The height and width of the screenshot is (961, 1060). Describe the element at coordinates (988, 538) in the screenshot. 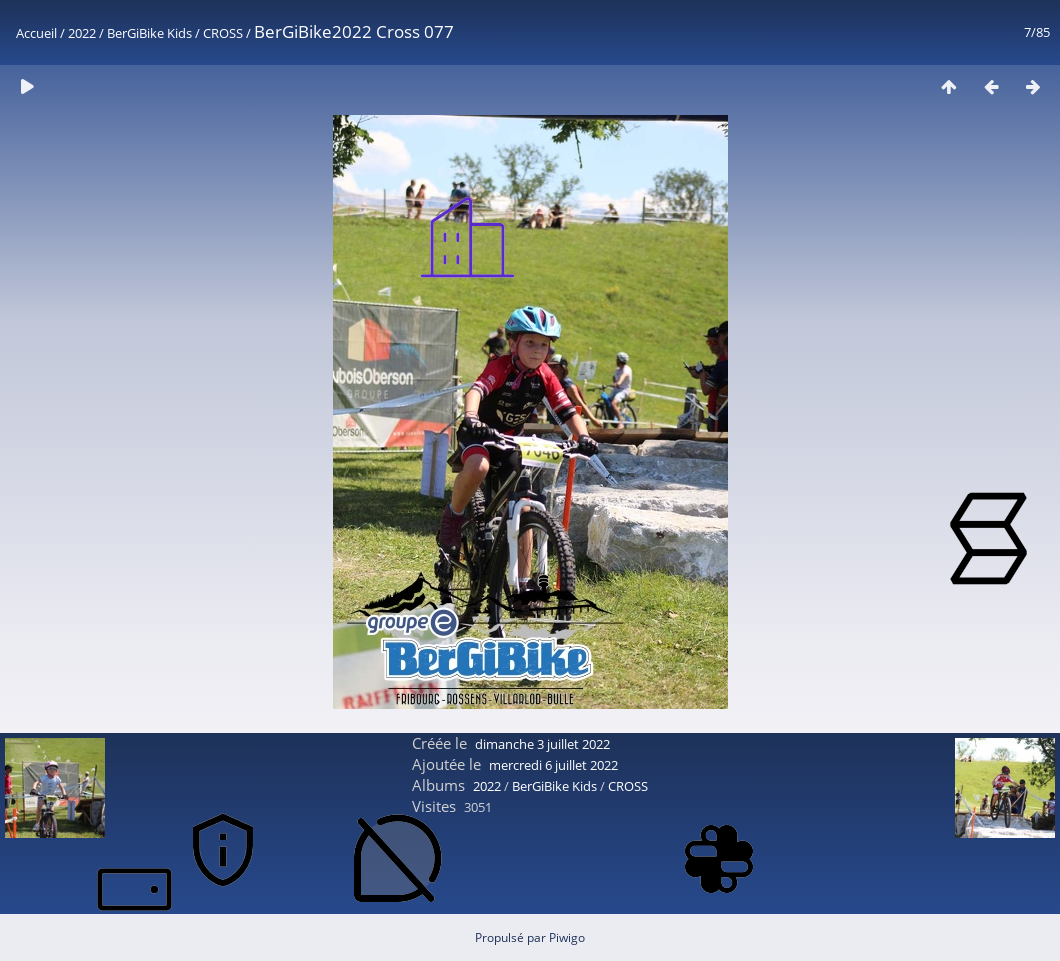

I see `view source map or code mapping` at that location.